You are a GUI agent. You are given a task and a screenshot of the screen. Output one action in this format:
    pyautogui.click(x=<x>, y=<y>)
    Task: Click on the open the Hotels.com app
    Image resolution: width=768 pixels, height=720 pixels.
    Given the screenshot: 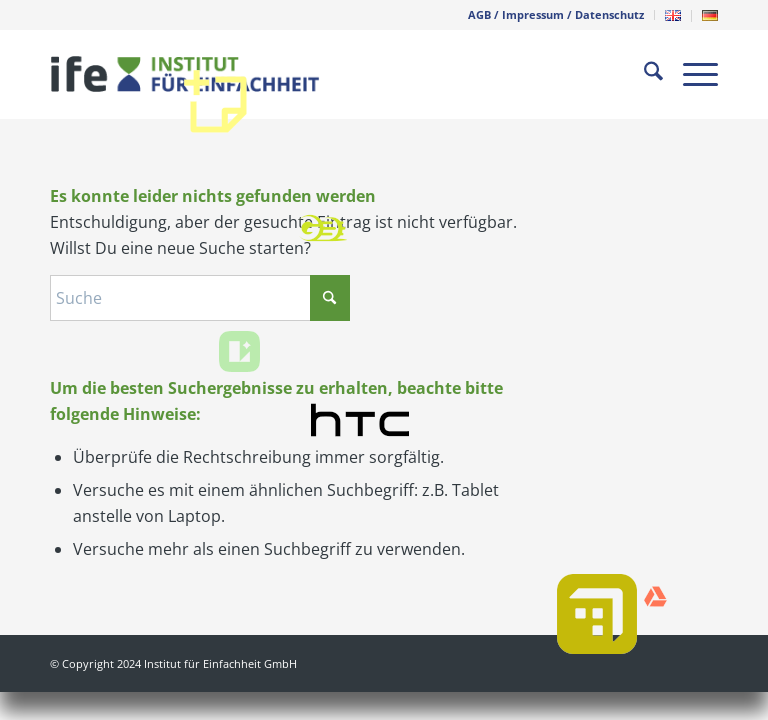 What is the action you would take?
    pyautogui.click(x=597, y=614)
    